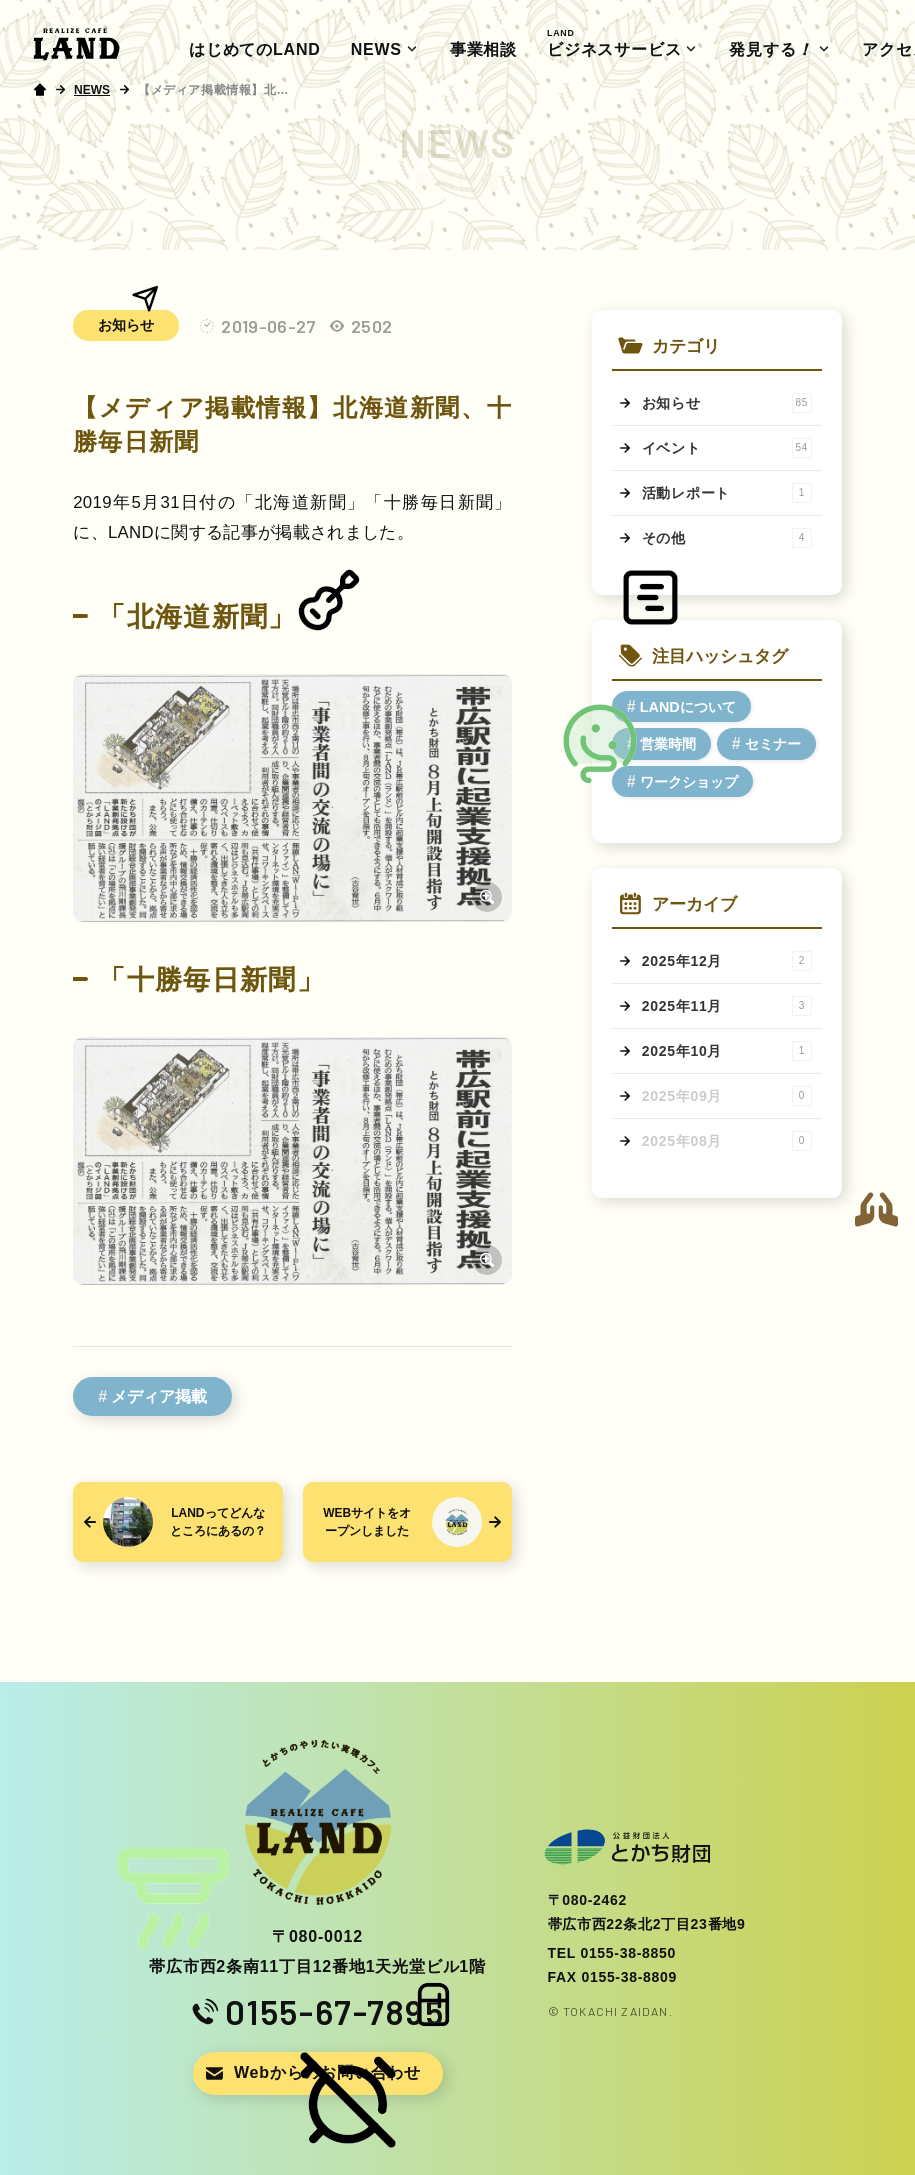 The width and height of the screenshot is (915, 2175). Describe the element at coordinates (876, 1209) in the screenshot. I see `express gratitude or thankfulness` at that location.